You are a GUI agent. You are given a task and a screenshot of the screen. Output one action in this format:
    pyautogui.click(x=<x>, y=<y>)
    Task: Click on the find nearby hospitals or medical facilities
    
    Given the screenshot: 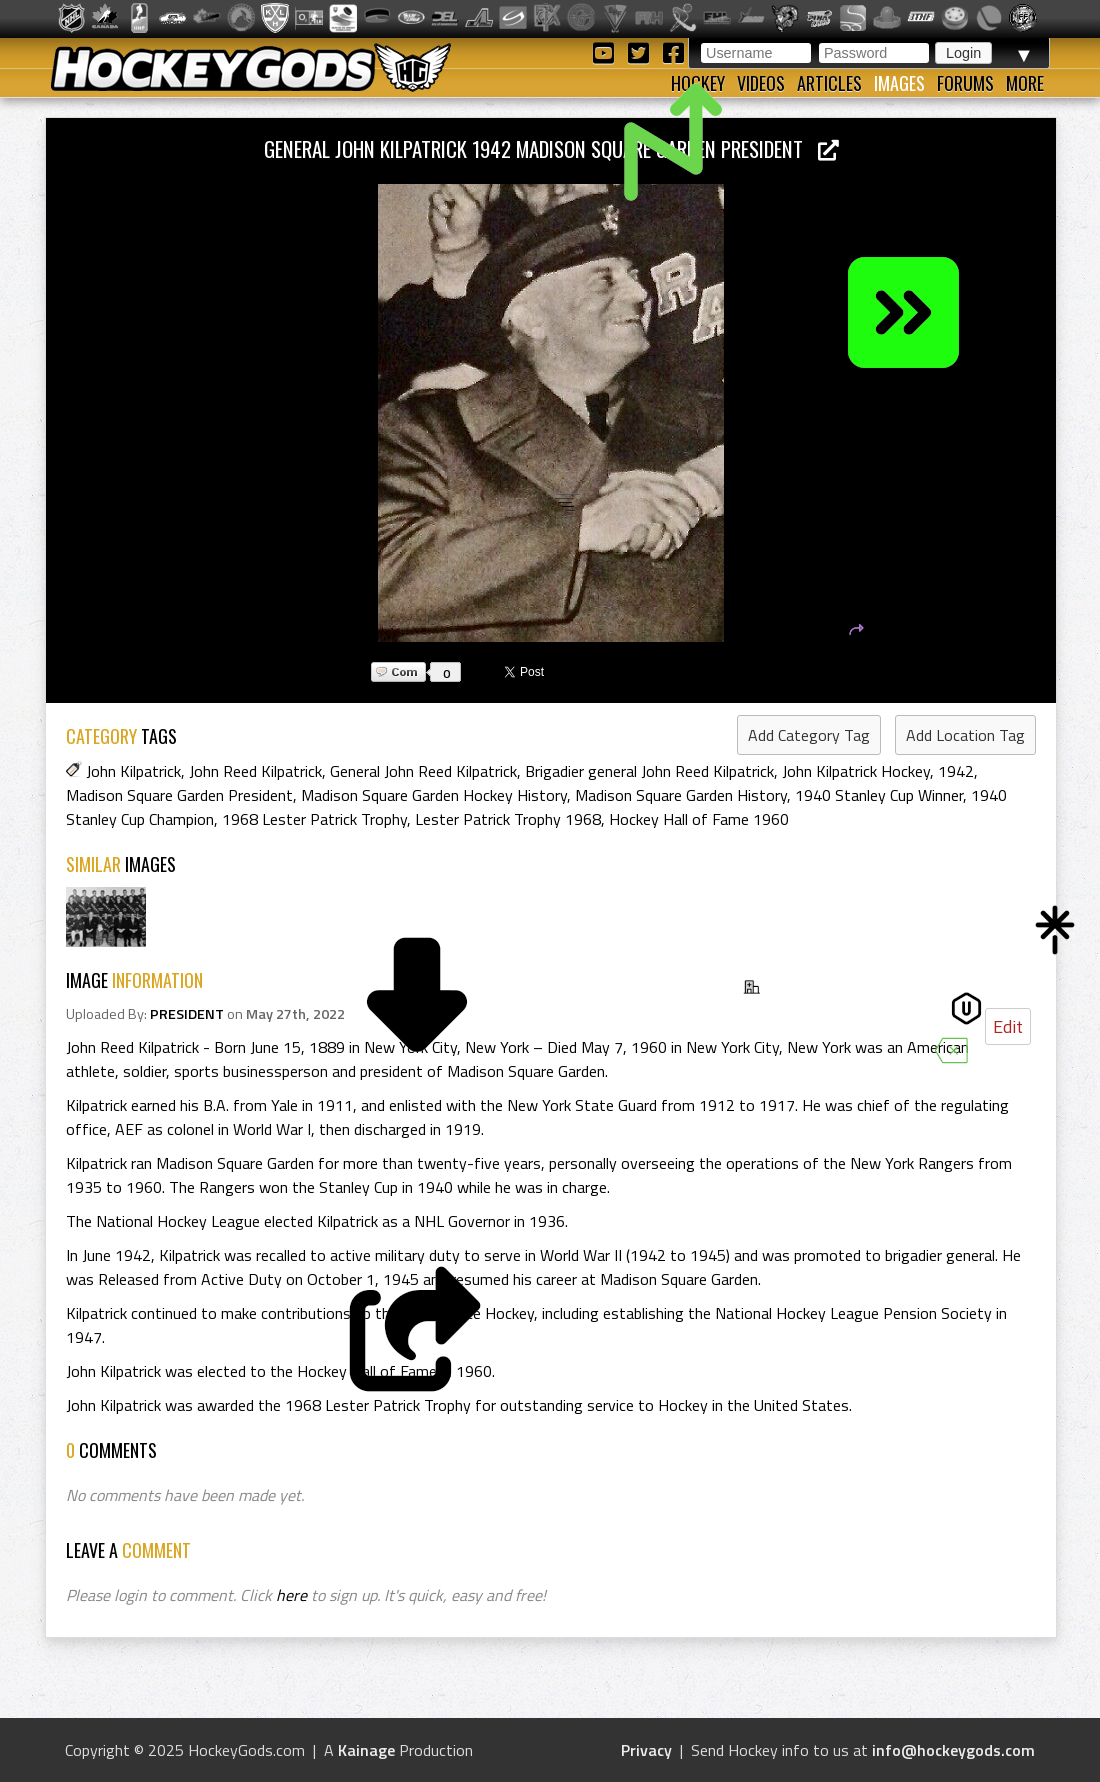 What is the action you would take?
    pyautogui.click(x=751, y=987)
    